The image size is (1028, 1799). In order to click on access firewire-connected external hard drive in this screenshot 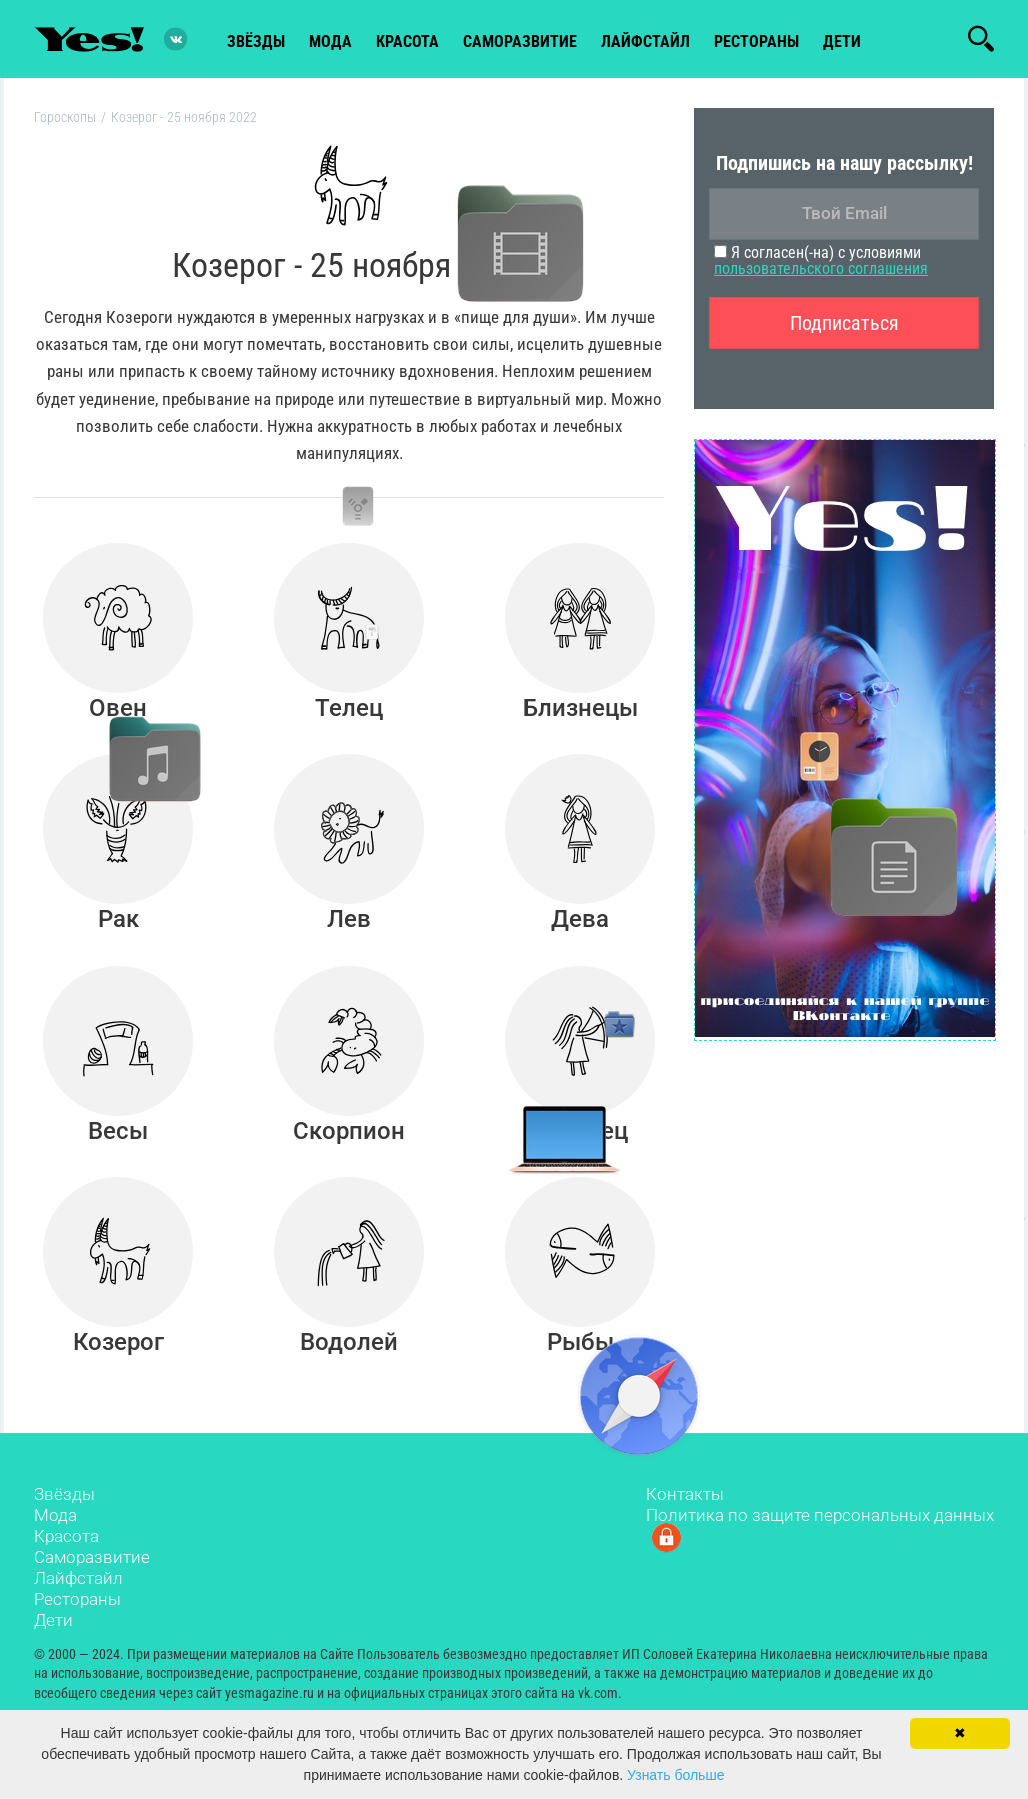, I will do `click(358, 506)`.